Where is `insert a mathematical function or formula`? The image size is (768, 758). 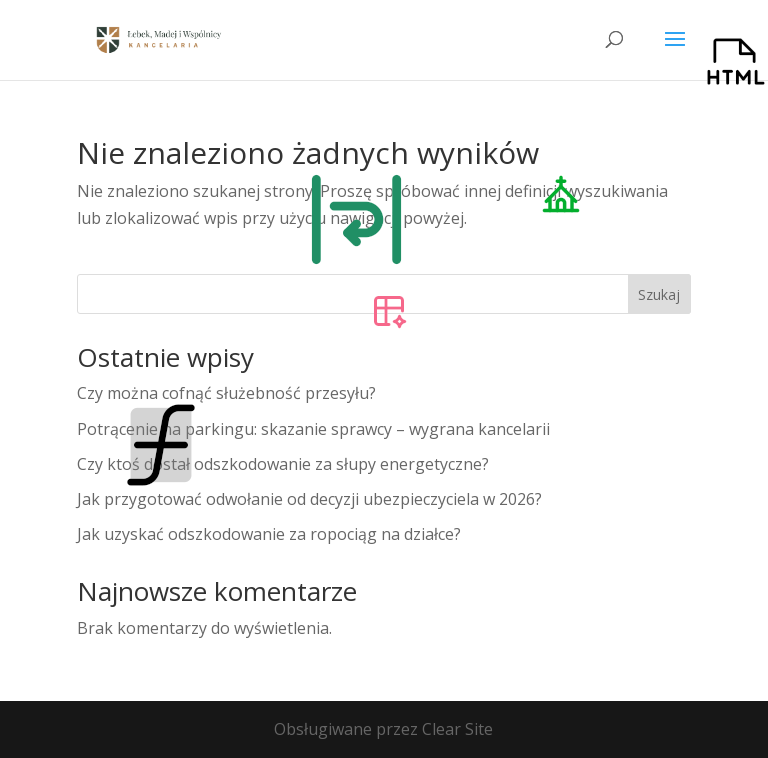 insert a mathematical function or formula is located at coordinates (161, 445).